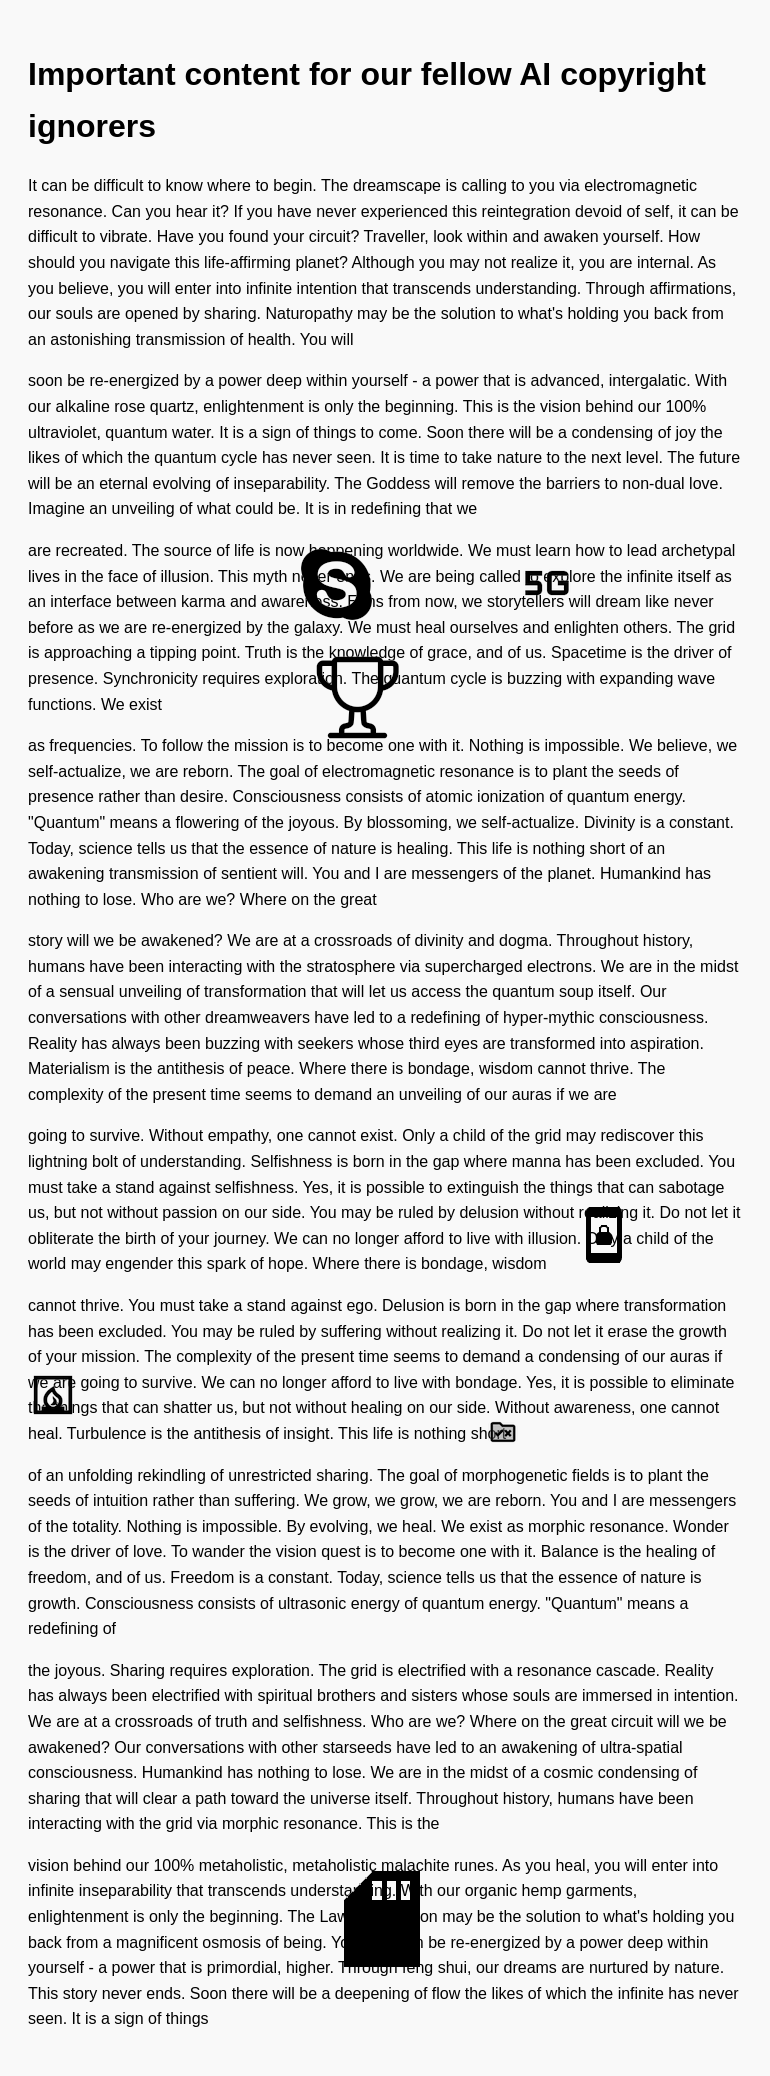  What do you see at coordinates (503, 1432) in the screenshot?
I see `access folder with validation rules` at bounding box center [503, 1432].